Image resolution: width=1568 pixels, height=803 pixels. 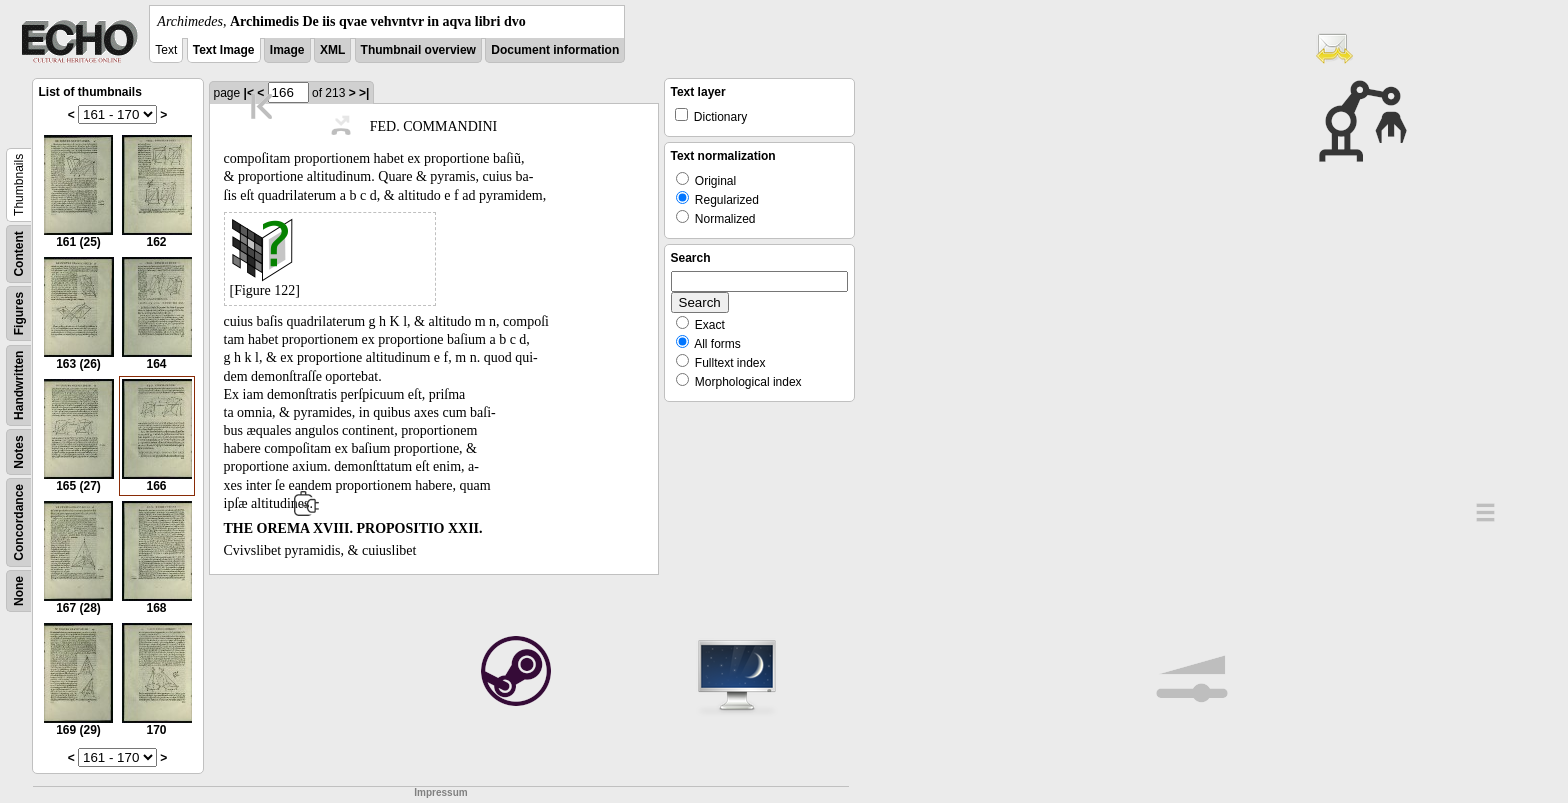 What do you see at coordinates (1363, 118) in the screenshot?
I see `open GNOME Builder IDE` at bounding box center [1363, 118].